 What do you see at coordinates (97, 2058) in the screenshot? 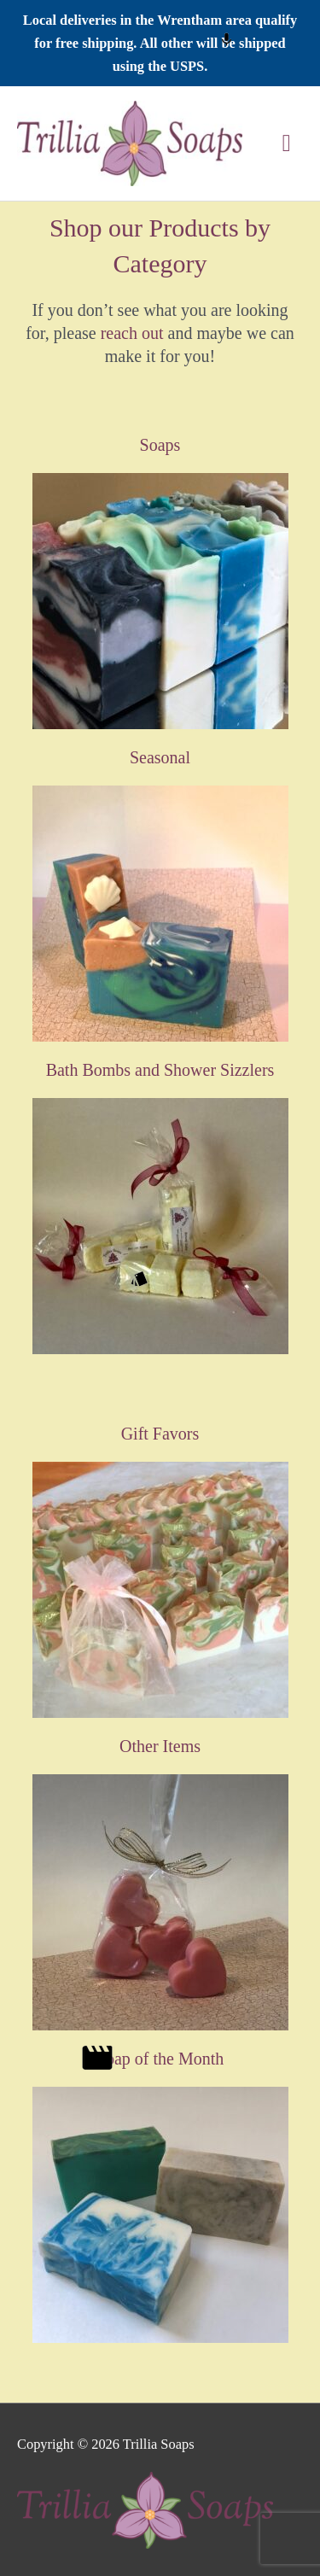
I see `access video or movie content` at bounding box center [97, 2058].